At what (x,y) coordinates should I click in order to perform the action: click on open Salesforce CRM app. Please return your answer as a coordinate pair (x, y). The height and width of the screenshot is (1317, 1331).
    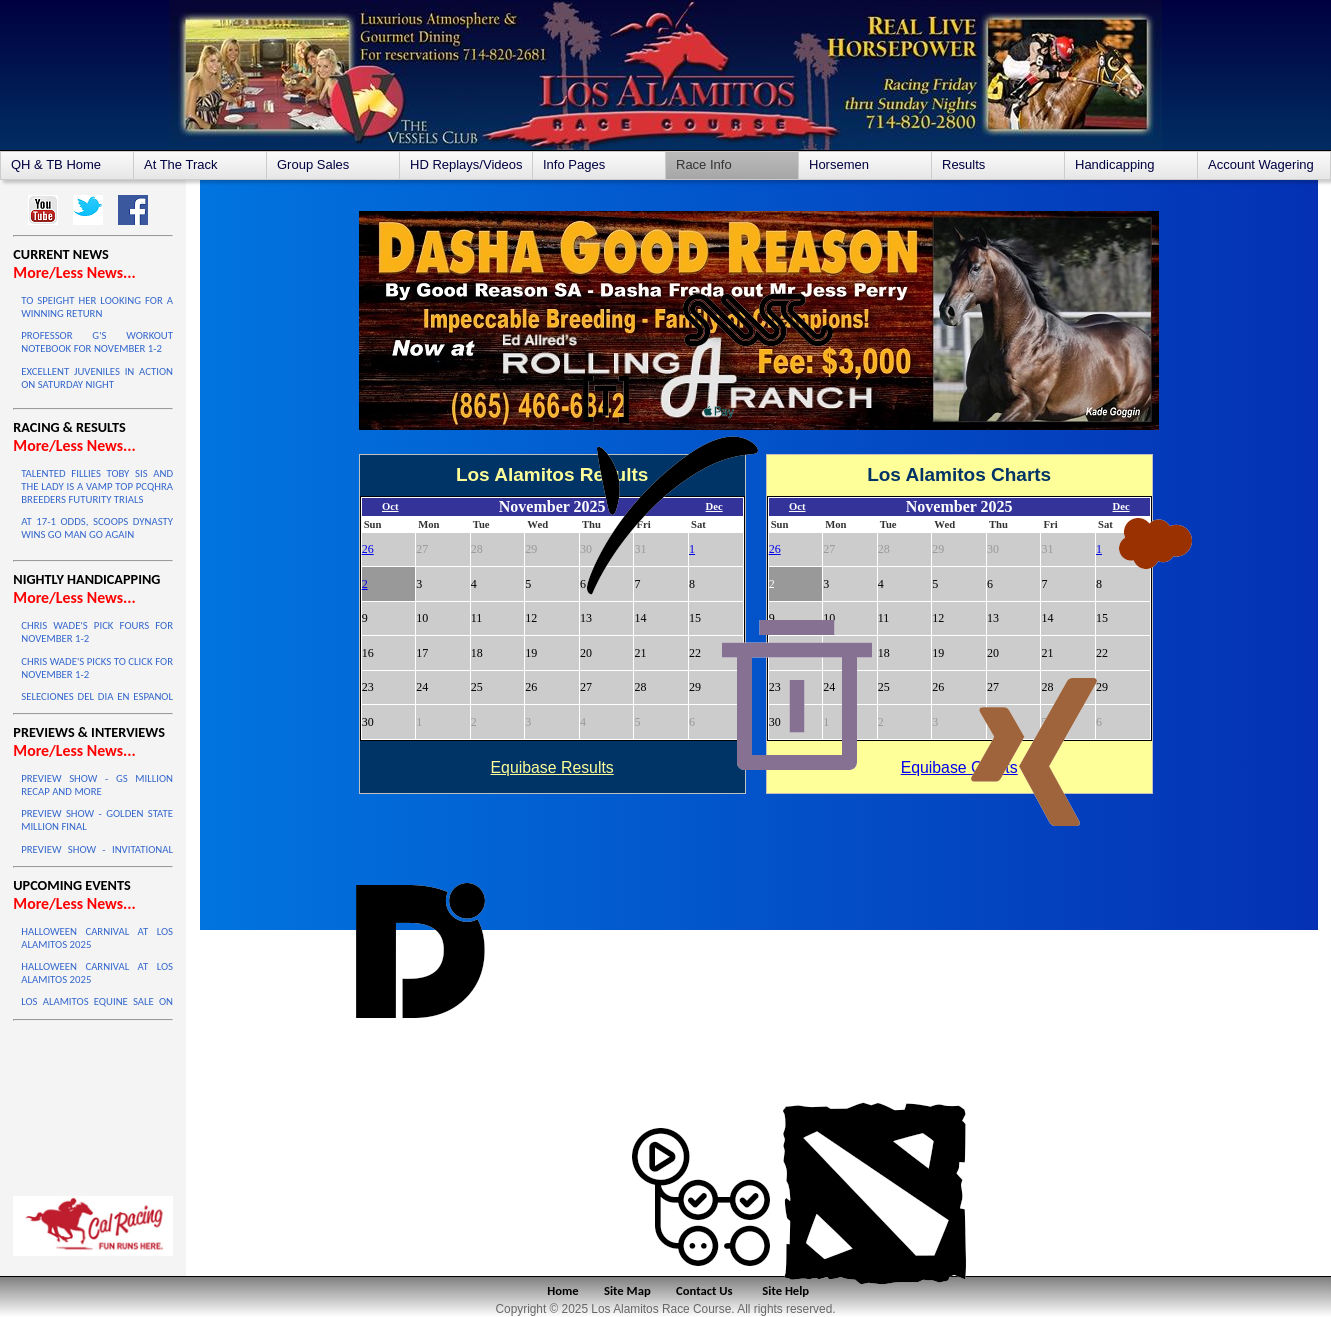
    Looking at the image, I should click on (1155, 543).